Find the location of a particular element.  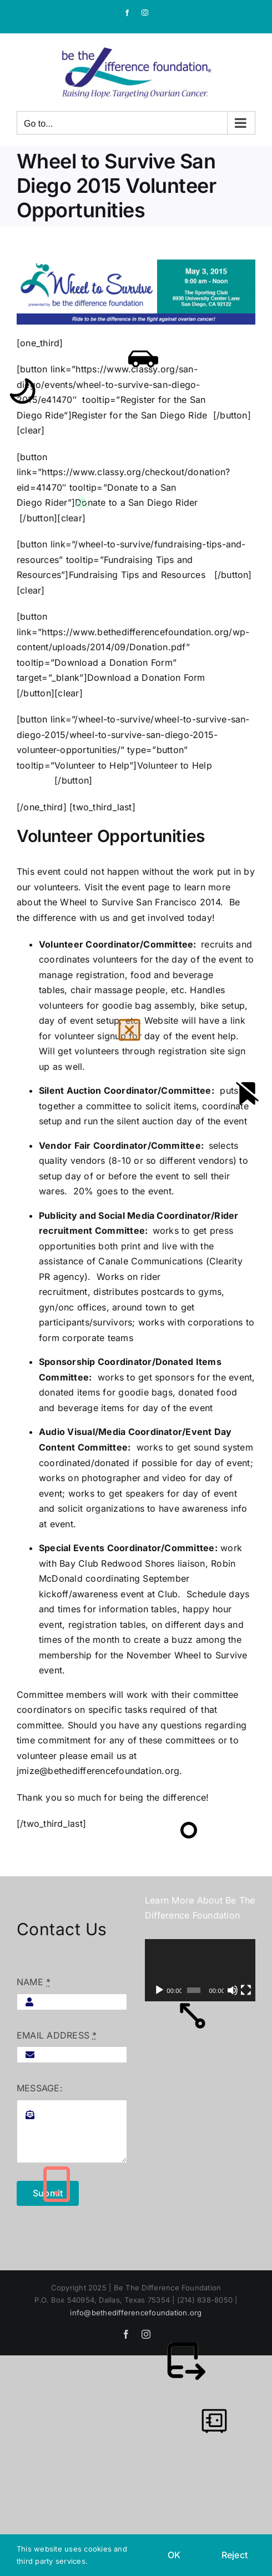

switch to mobile view is located at coordinates (57, 2184).